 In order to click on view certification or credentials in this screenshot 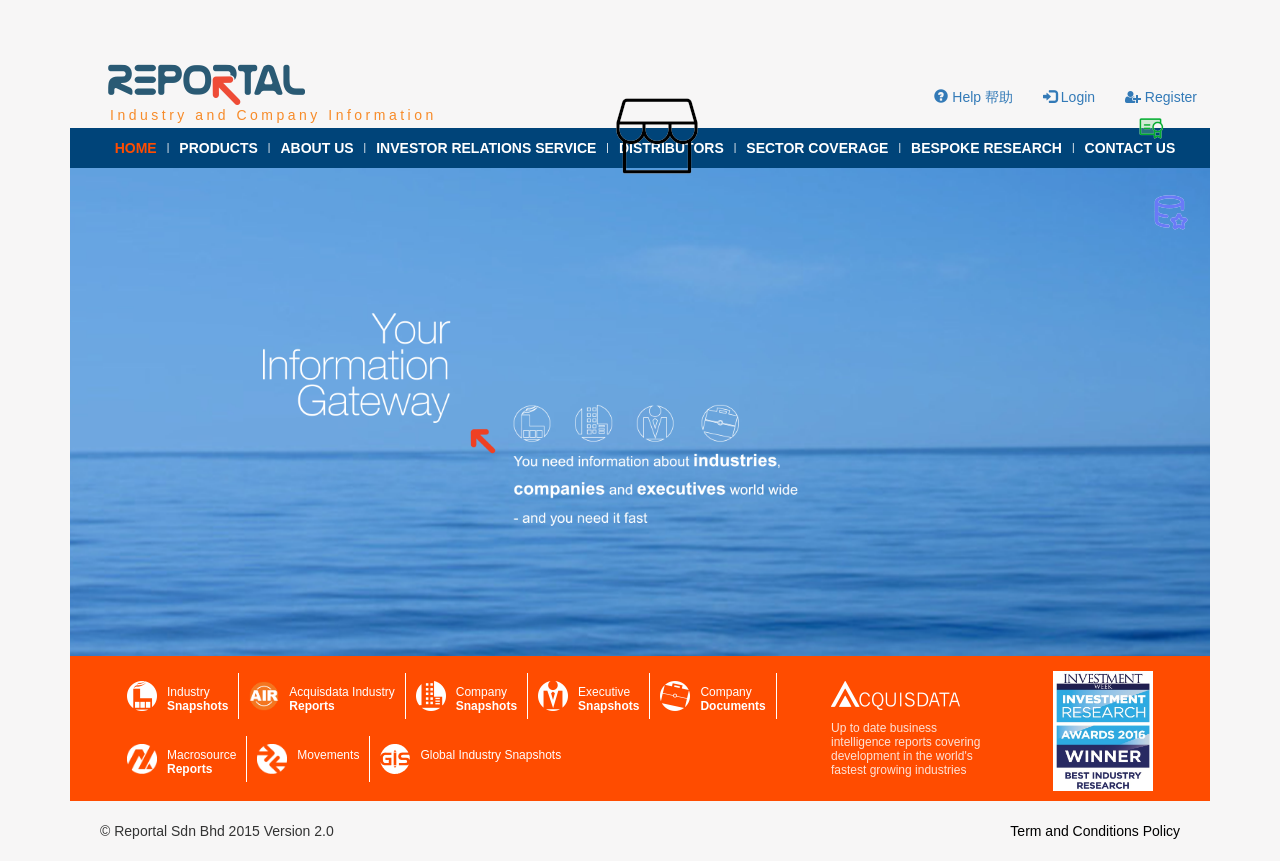, I will do `click(1150, 127)`.